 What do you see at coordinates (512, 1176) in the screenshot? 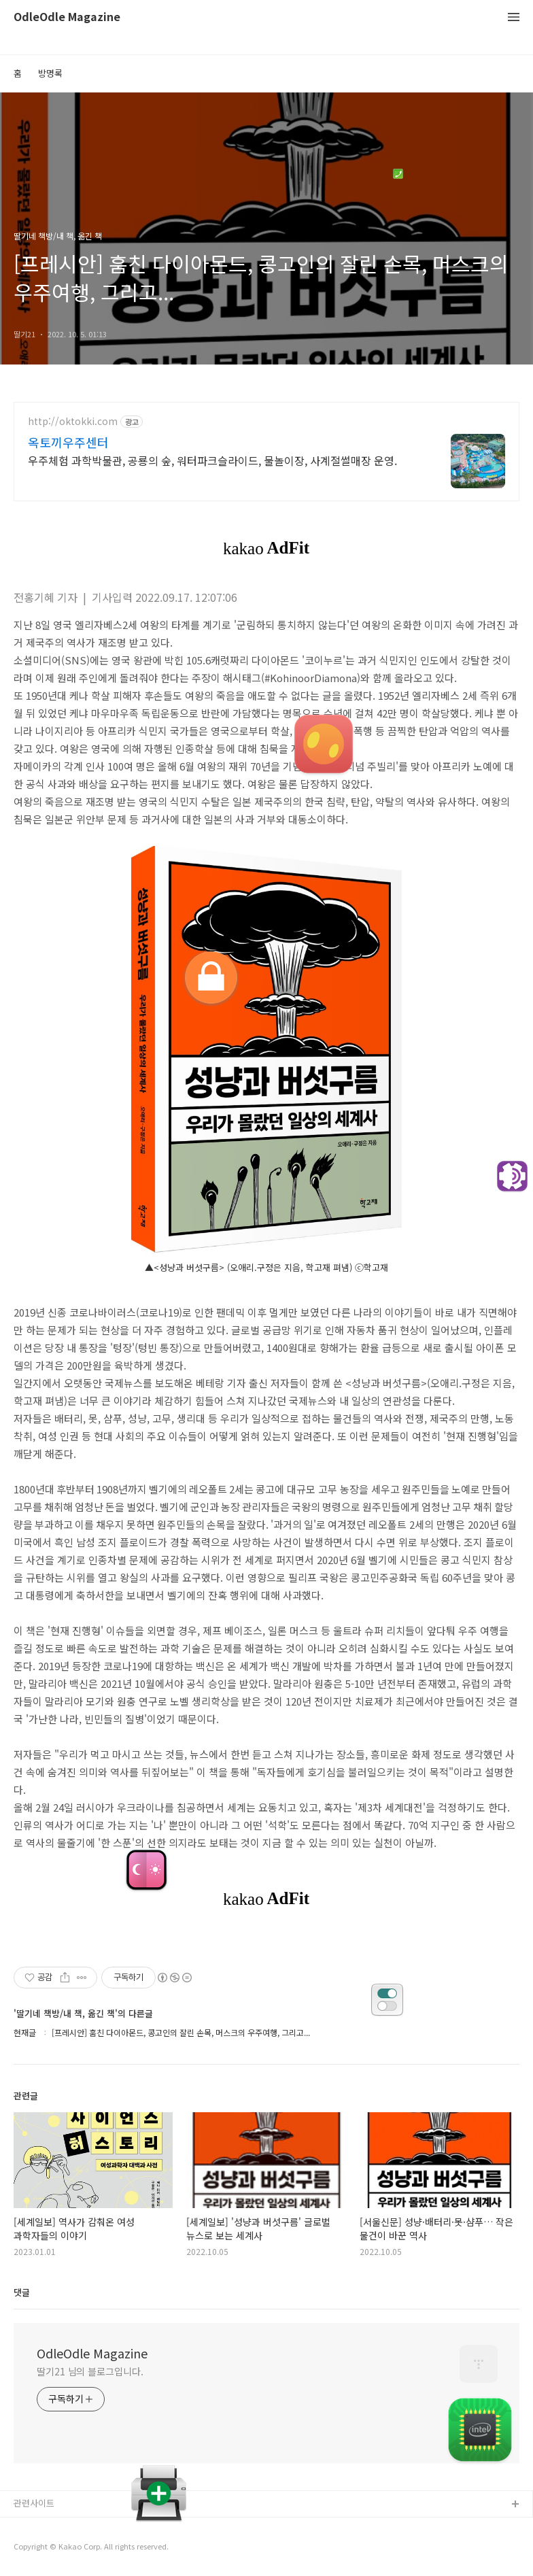
I see `open carburetor app settings` at bounding box center [512, 1176].